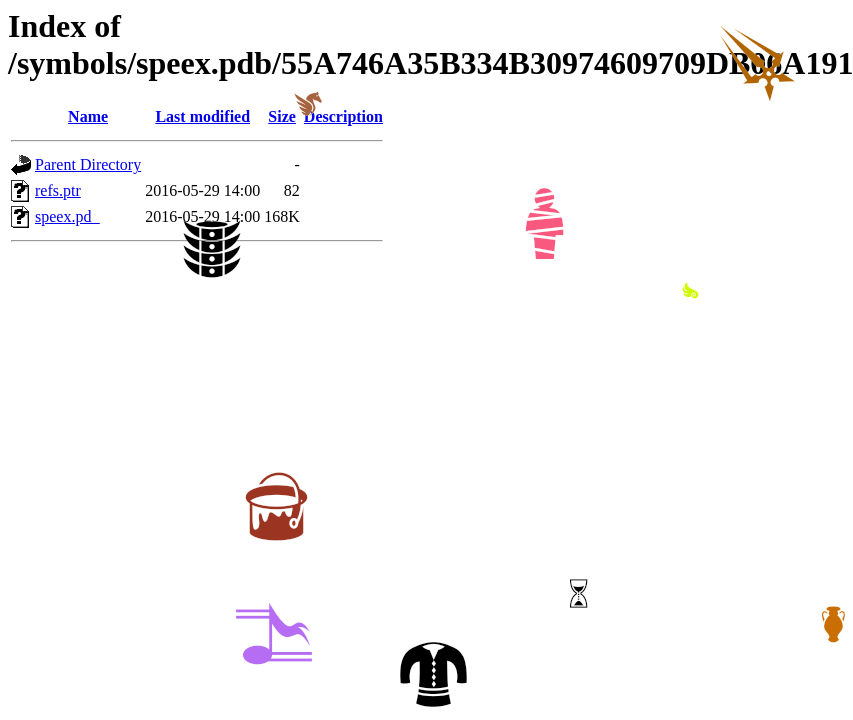 This screenshot has height=720, width=853. Describe the element at coordinates (833, 624) in the screenshot. I see `browse ancient or historical artifacts` at that location.